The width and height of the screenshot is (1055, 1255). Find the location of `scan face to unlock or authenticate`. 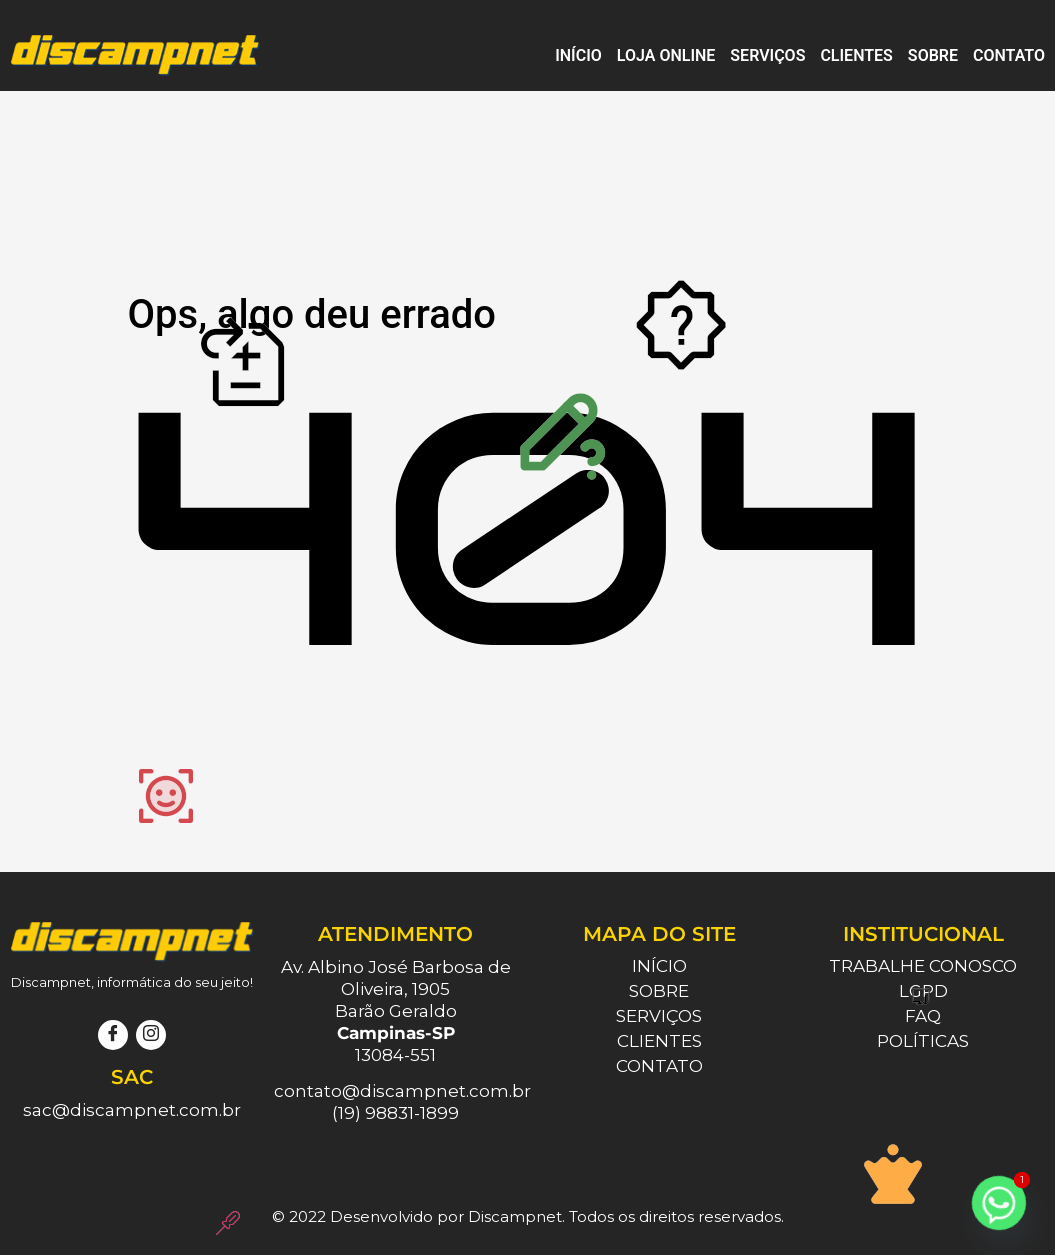

scan face to unlock or authenticate is located at coordinates (166, 796).